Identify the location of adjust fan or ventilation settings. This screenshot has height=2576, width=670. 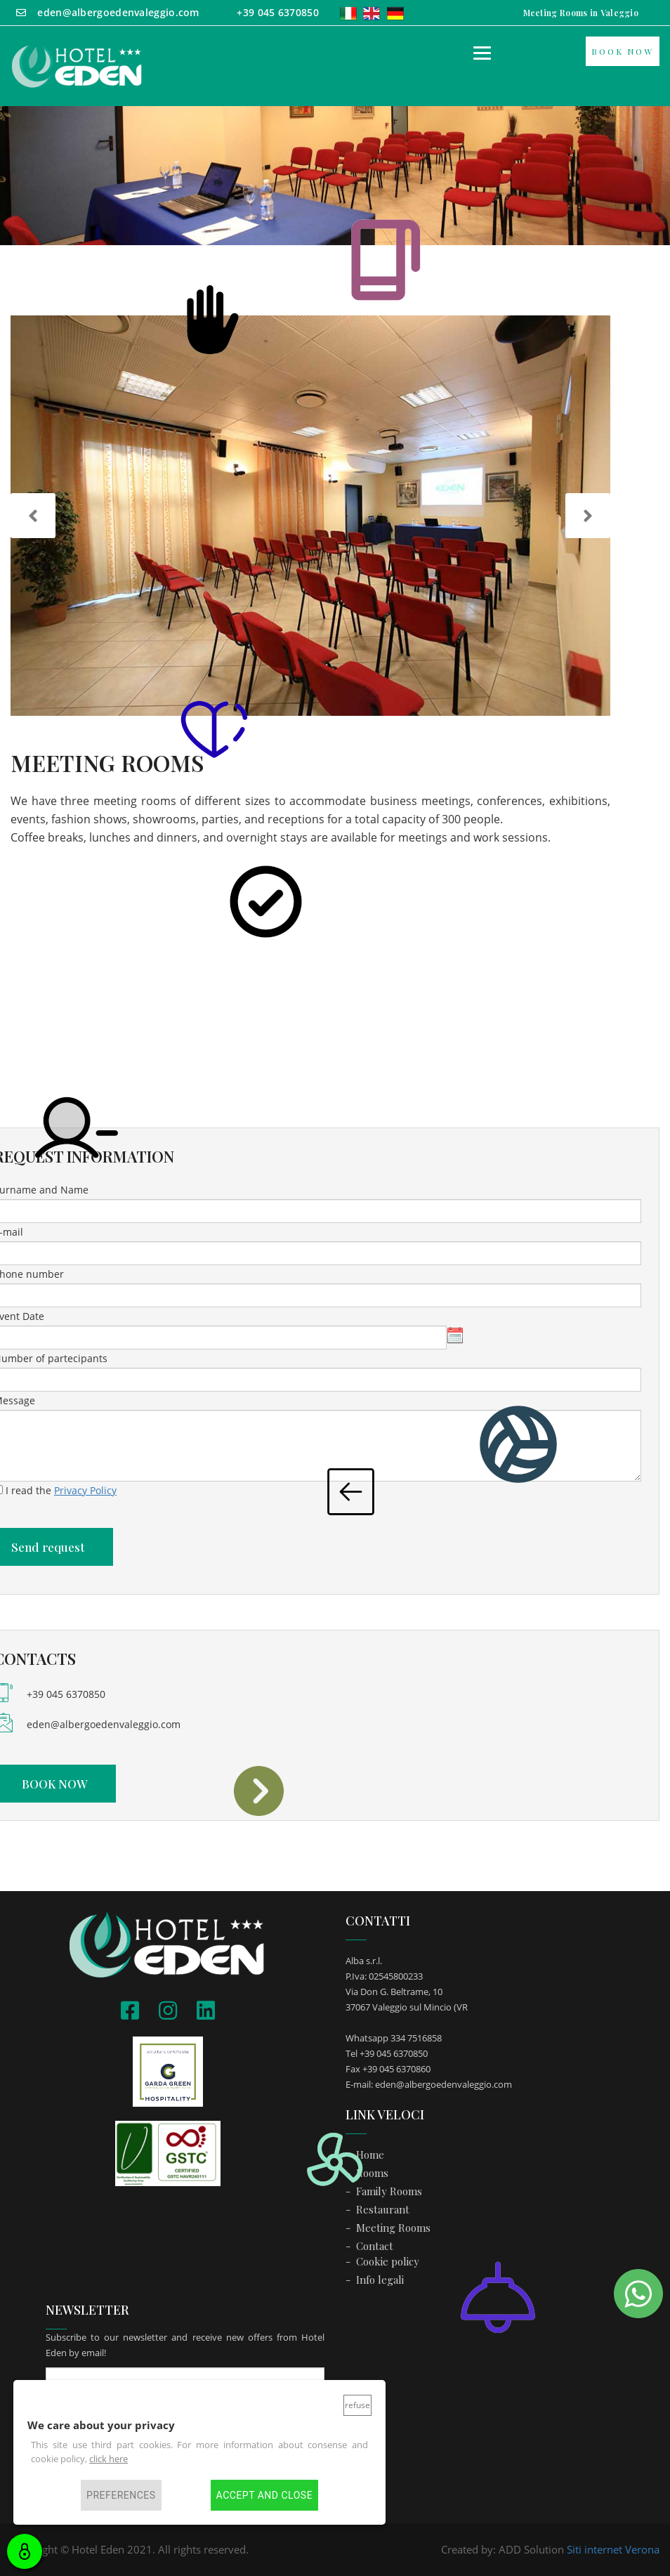
(334, 2162).